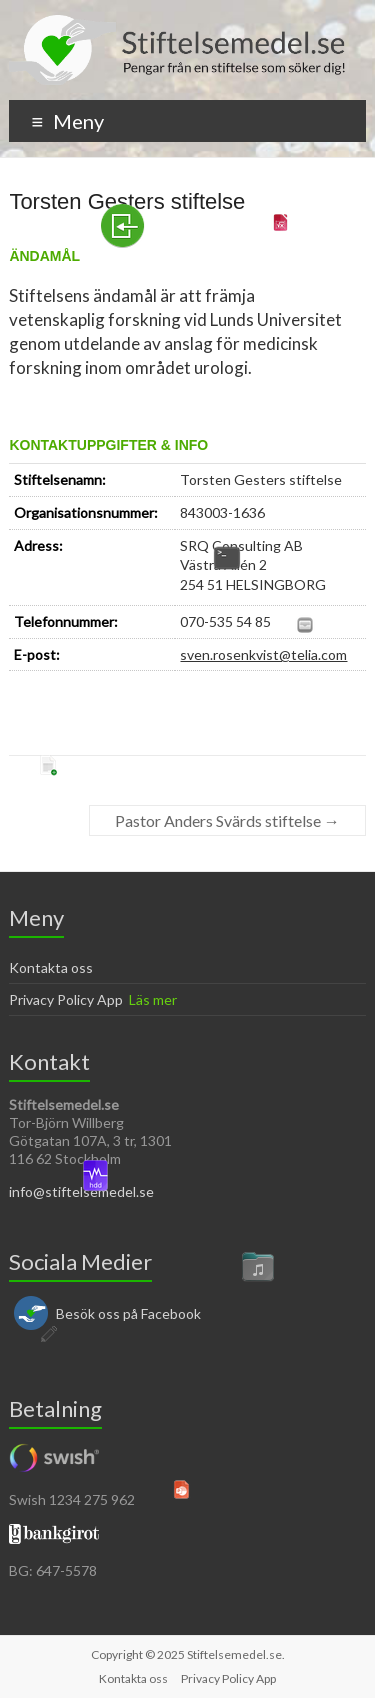 The width and height of the screenshot is (375, 1698). I want to click on open a PowerPoint presentation file, so click(181, 1489).